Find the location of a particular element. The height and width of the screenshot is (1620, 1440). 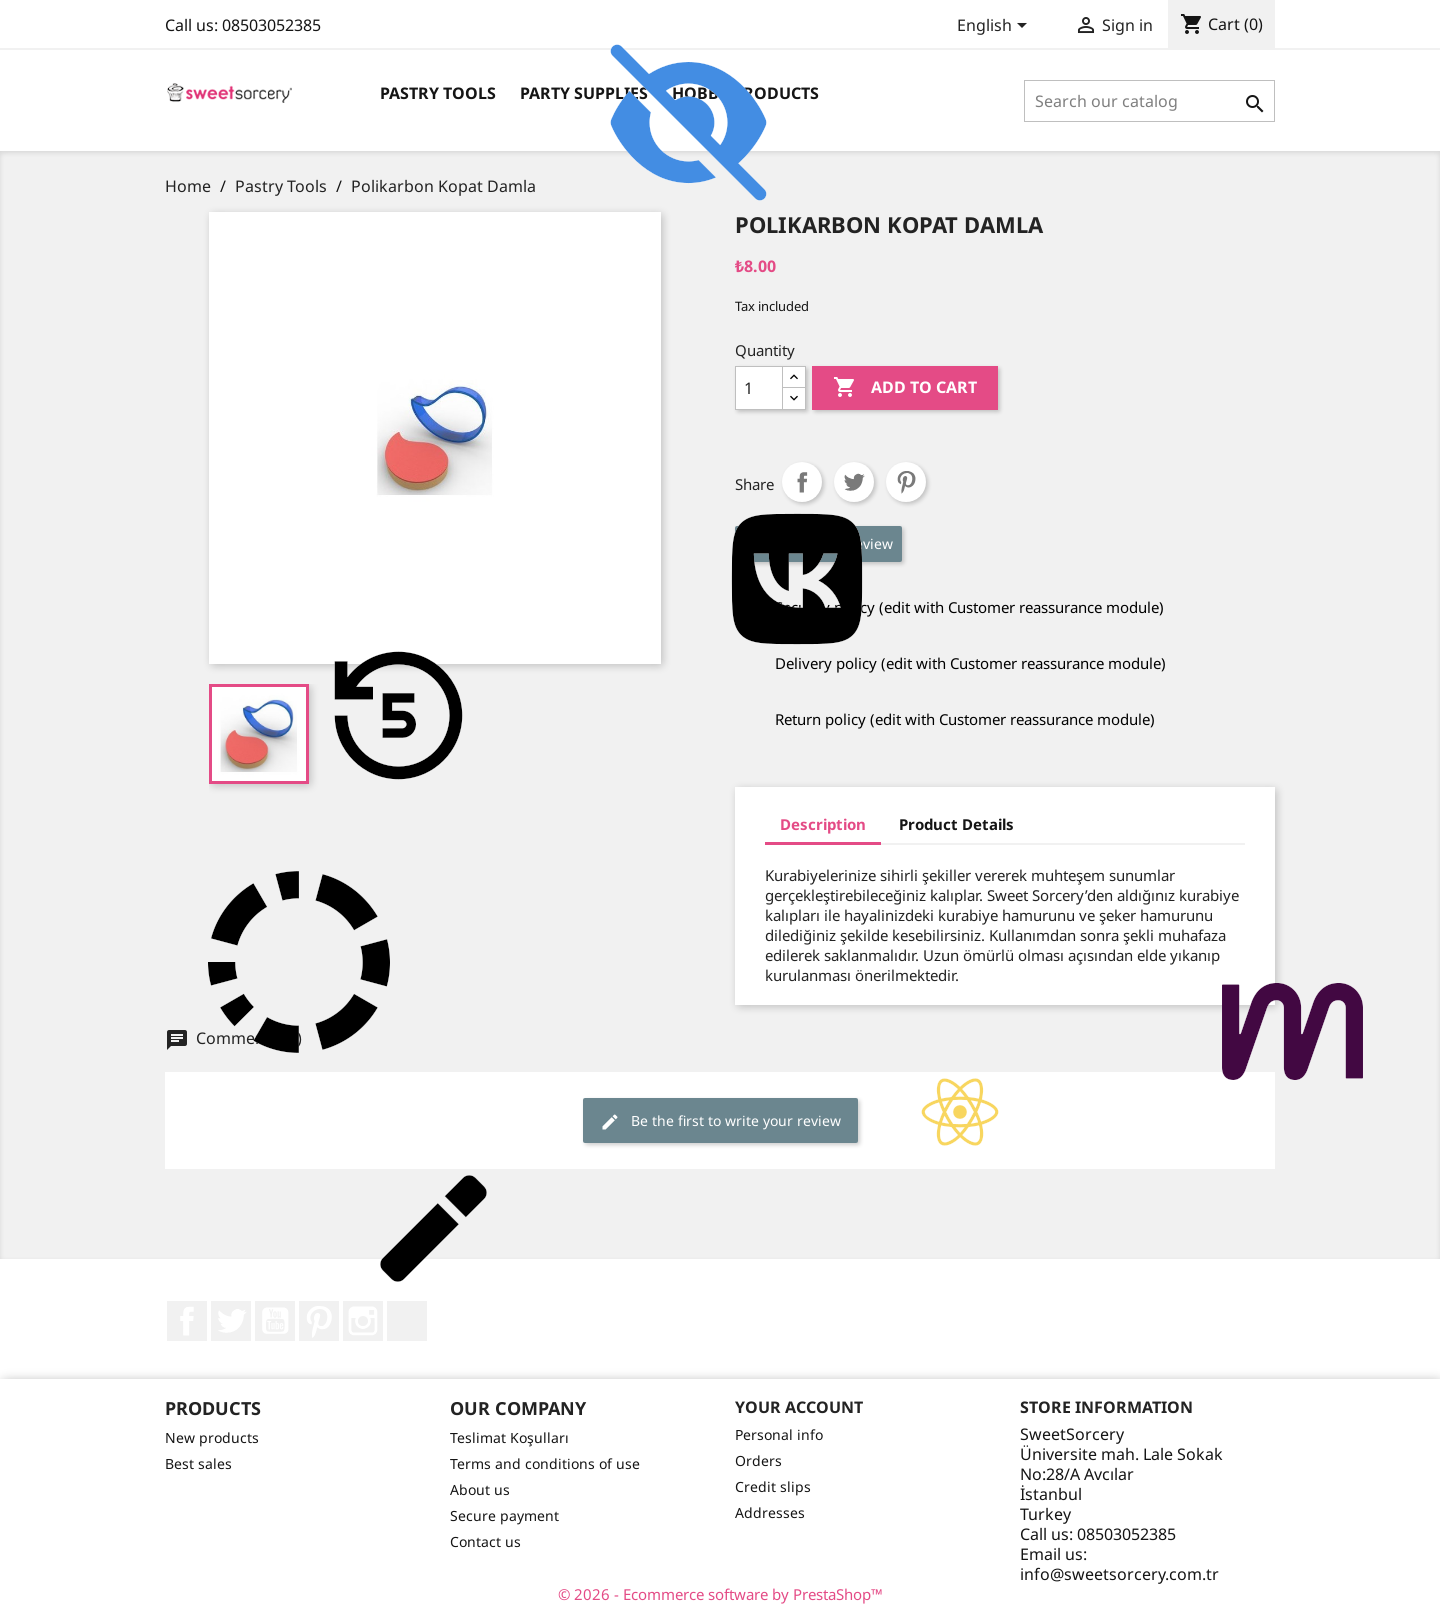

link to codacy code quality platform is located at coordinates (299, 962).